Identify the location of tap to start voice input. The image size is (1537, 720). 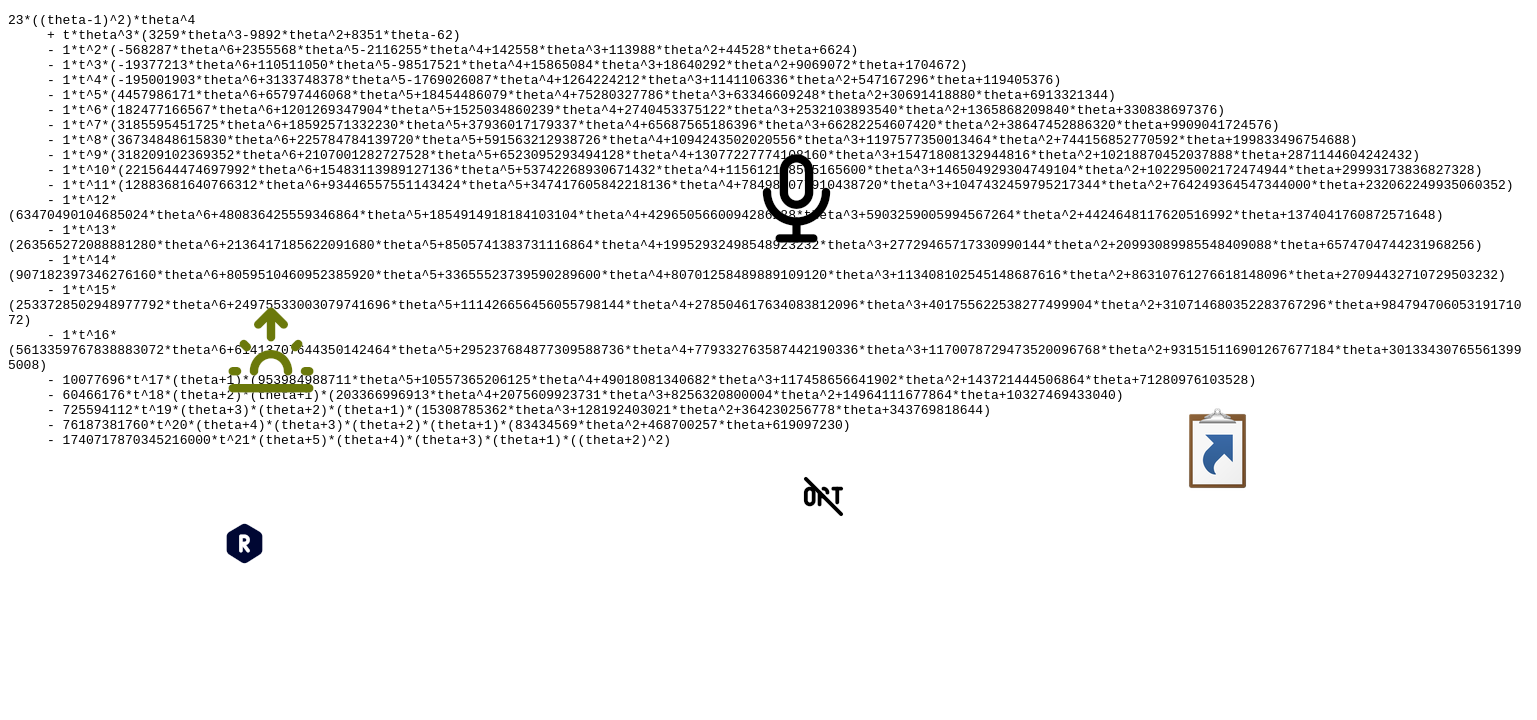
(796, 200).